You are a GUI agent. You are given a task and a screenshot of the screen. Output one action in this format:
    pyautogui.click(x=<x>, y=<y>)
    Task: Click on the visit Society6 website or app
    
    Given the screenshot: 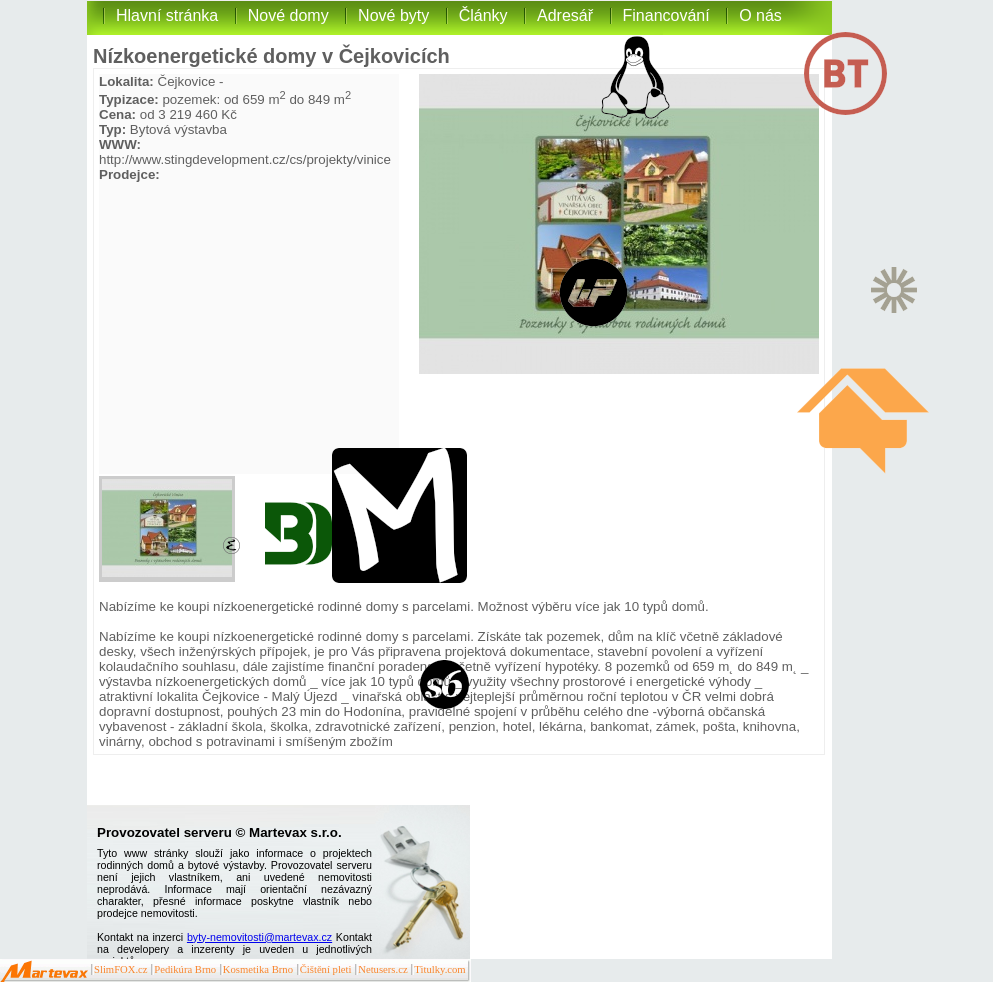 What is the action you would take?
    pyautogui.click(x=444, y=684)
    